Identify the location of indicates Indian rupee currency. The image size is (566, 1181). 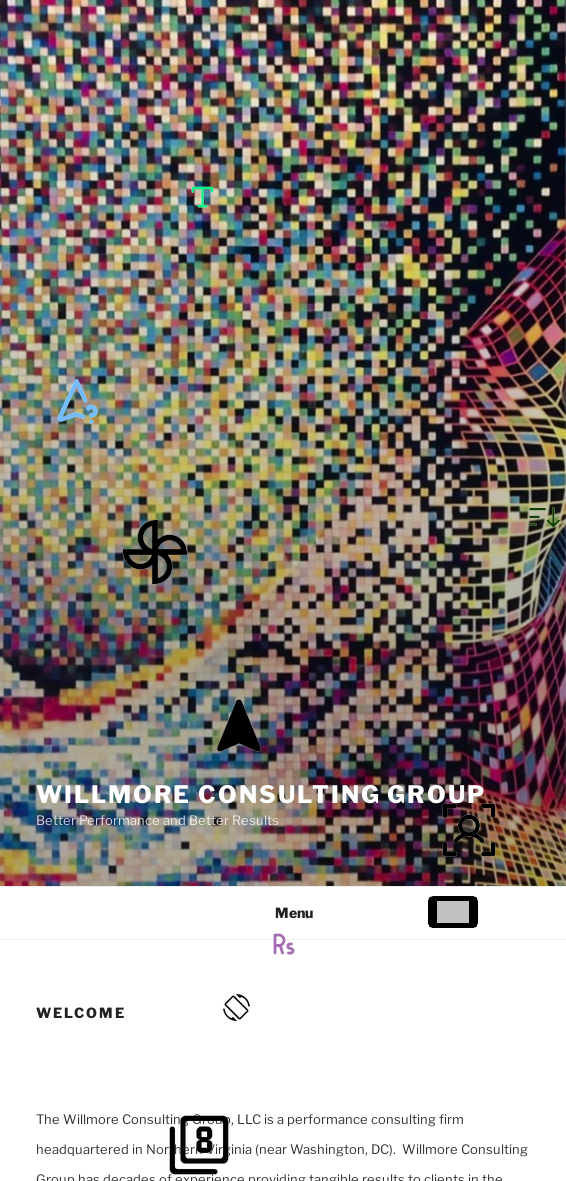
(284, 944).